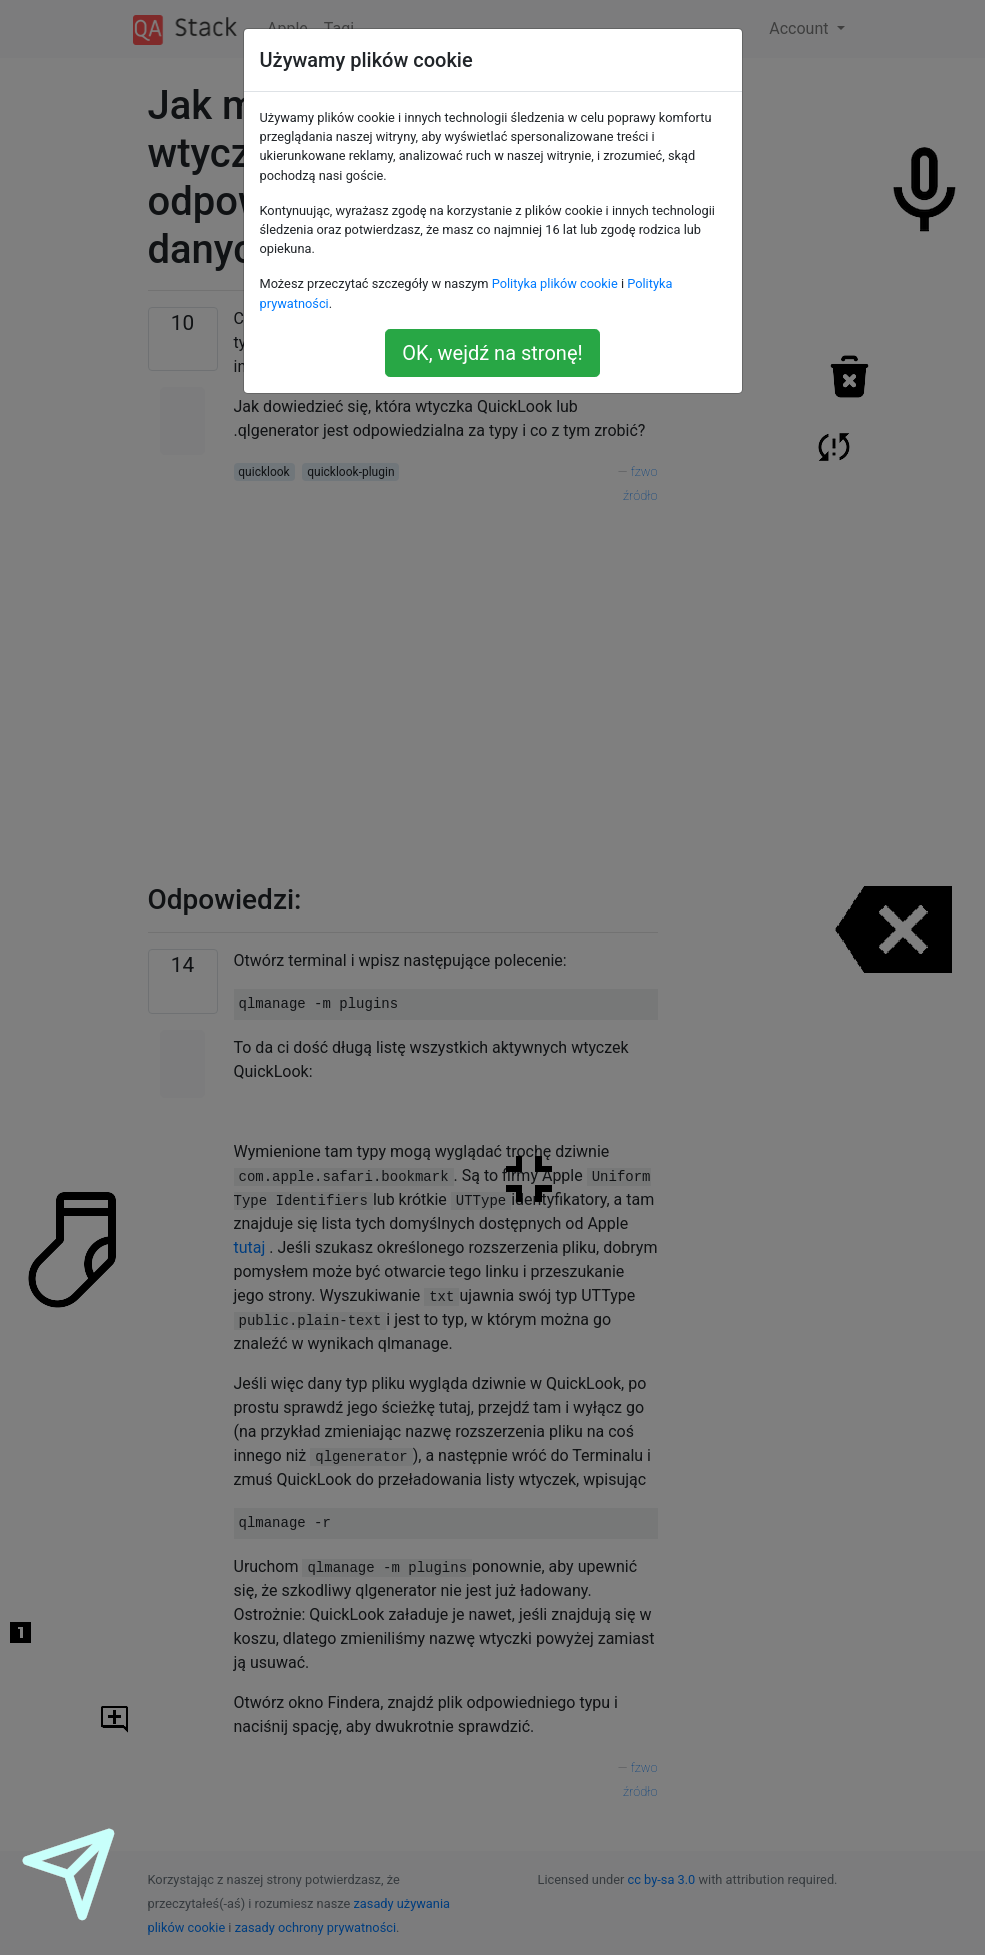  I want to click on add a new comment, so click(114, 1719).